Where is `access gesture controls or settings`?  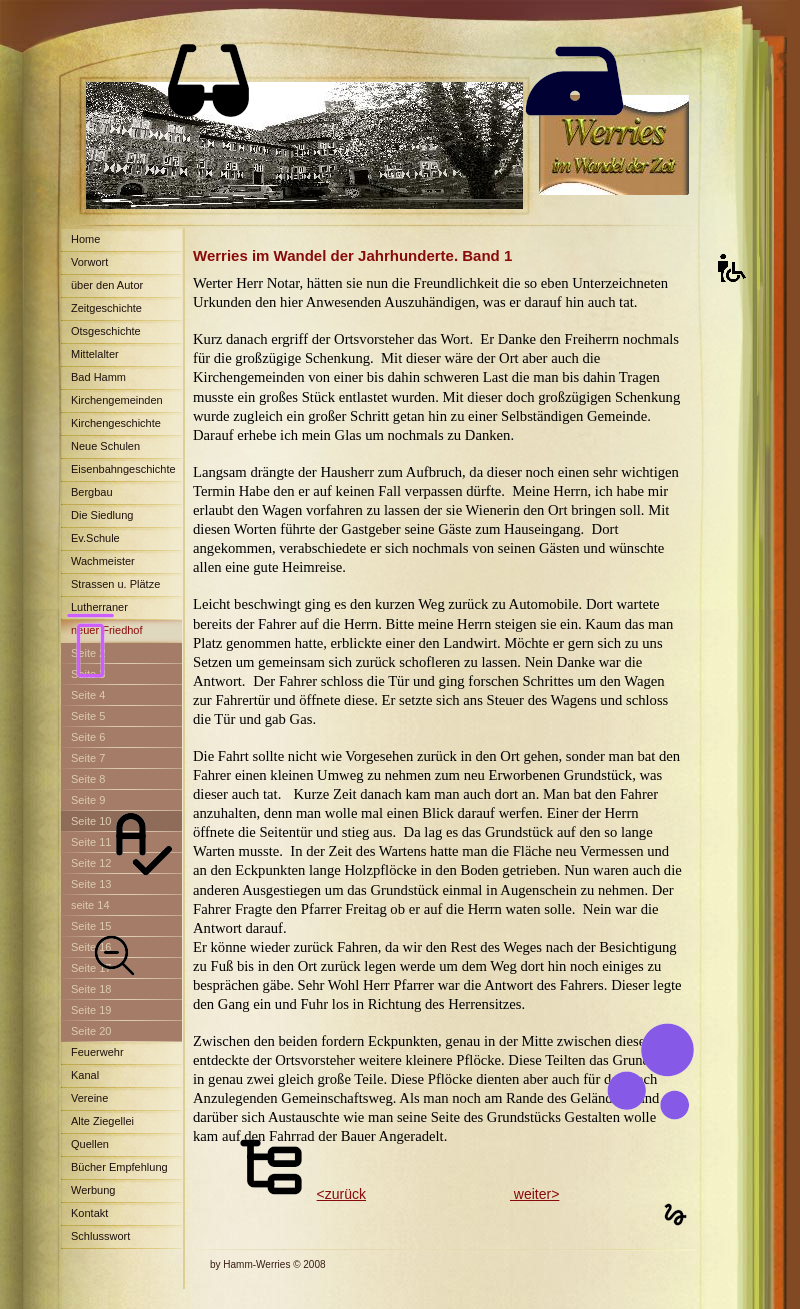
access gesture controls or settings is located at coordinates (675, 1214).